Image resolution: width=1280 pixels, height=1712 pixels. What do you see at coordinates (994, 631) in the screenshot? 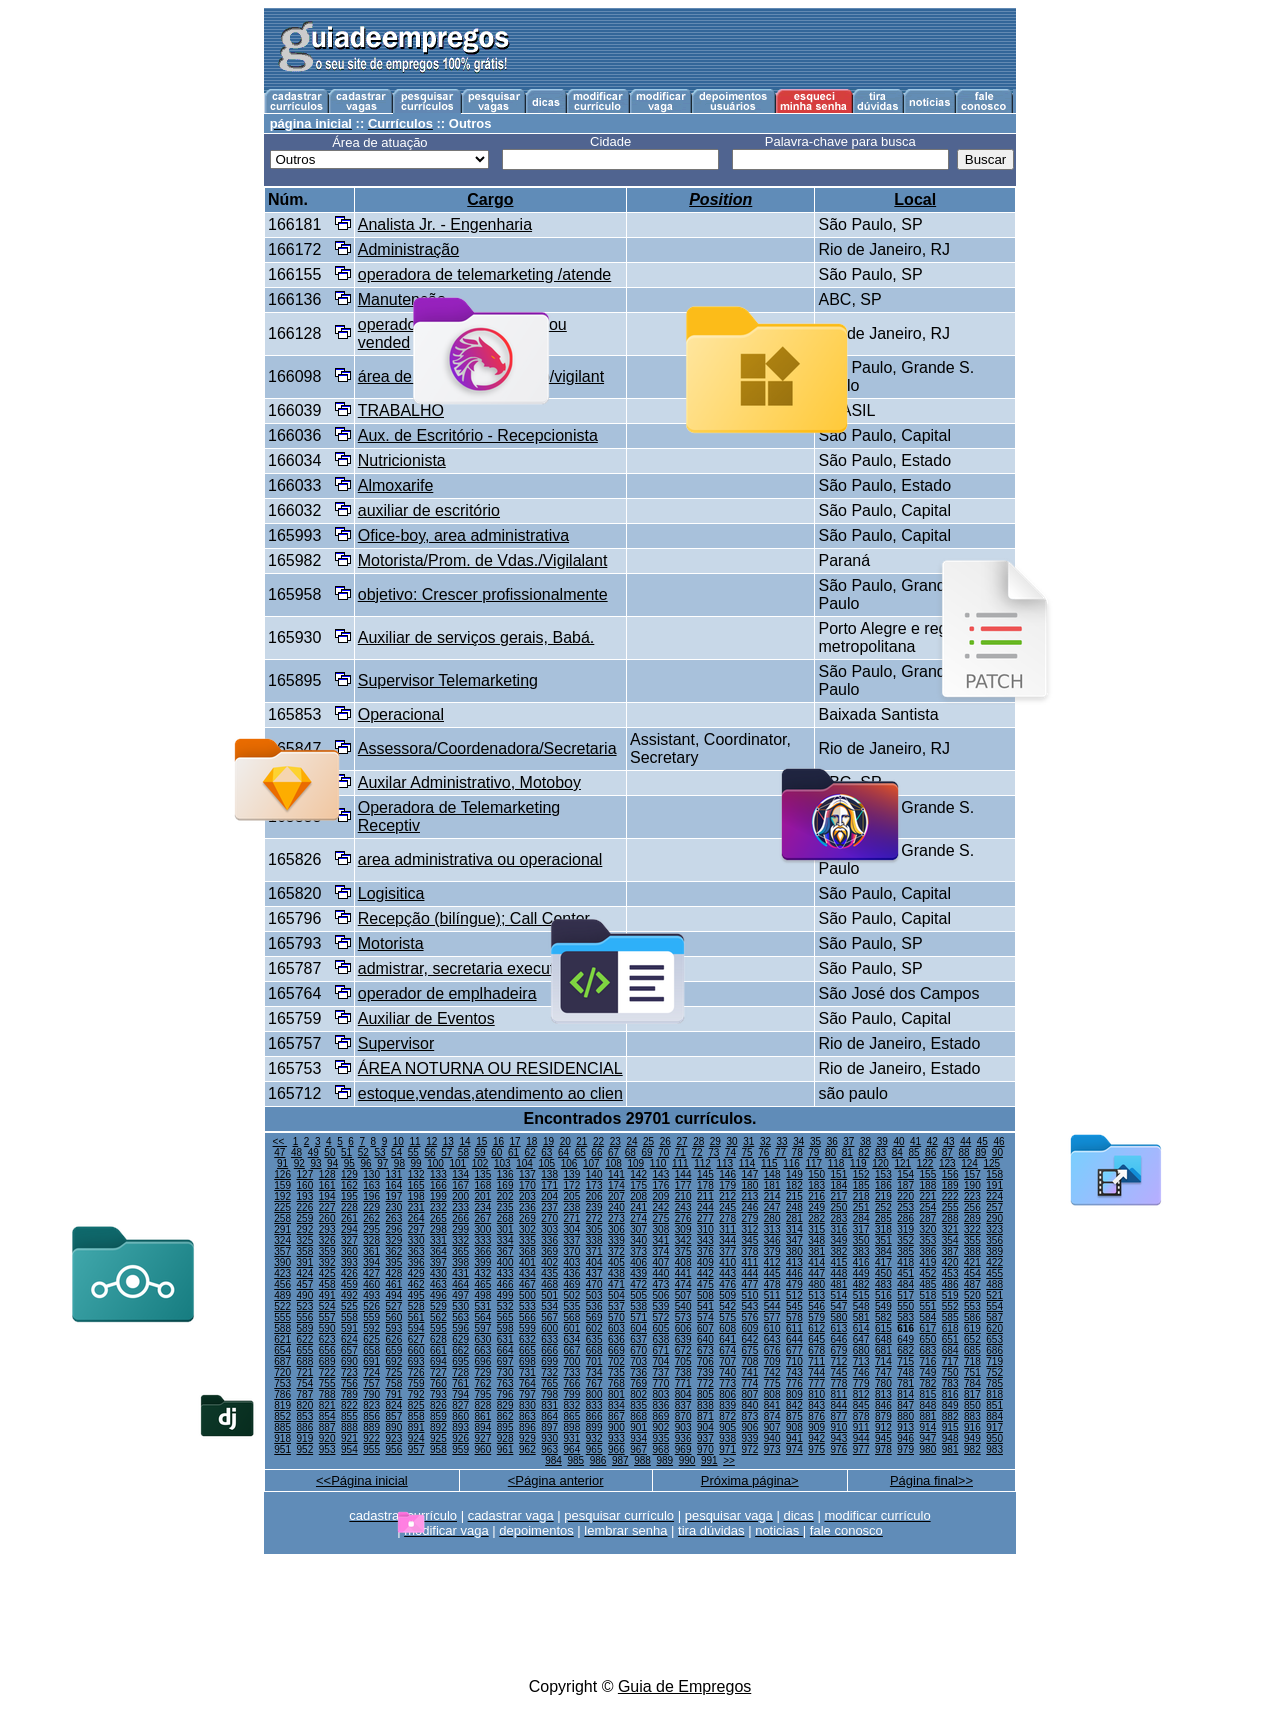
I see `a patch or diff file containing code changes` at bounding box center [994, 631].